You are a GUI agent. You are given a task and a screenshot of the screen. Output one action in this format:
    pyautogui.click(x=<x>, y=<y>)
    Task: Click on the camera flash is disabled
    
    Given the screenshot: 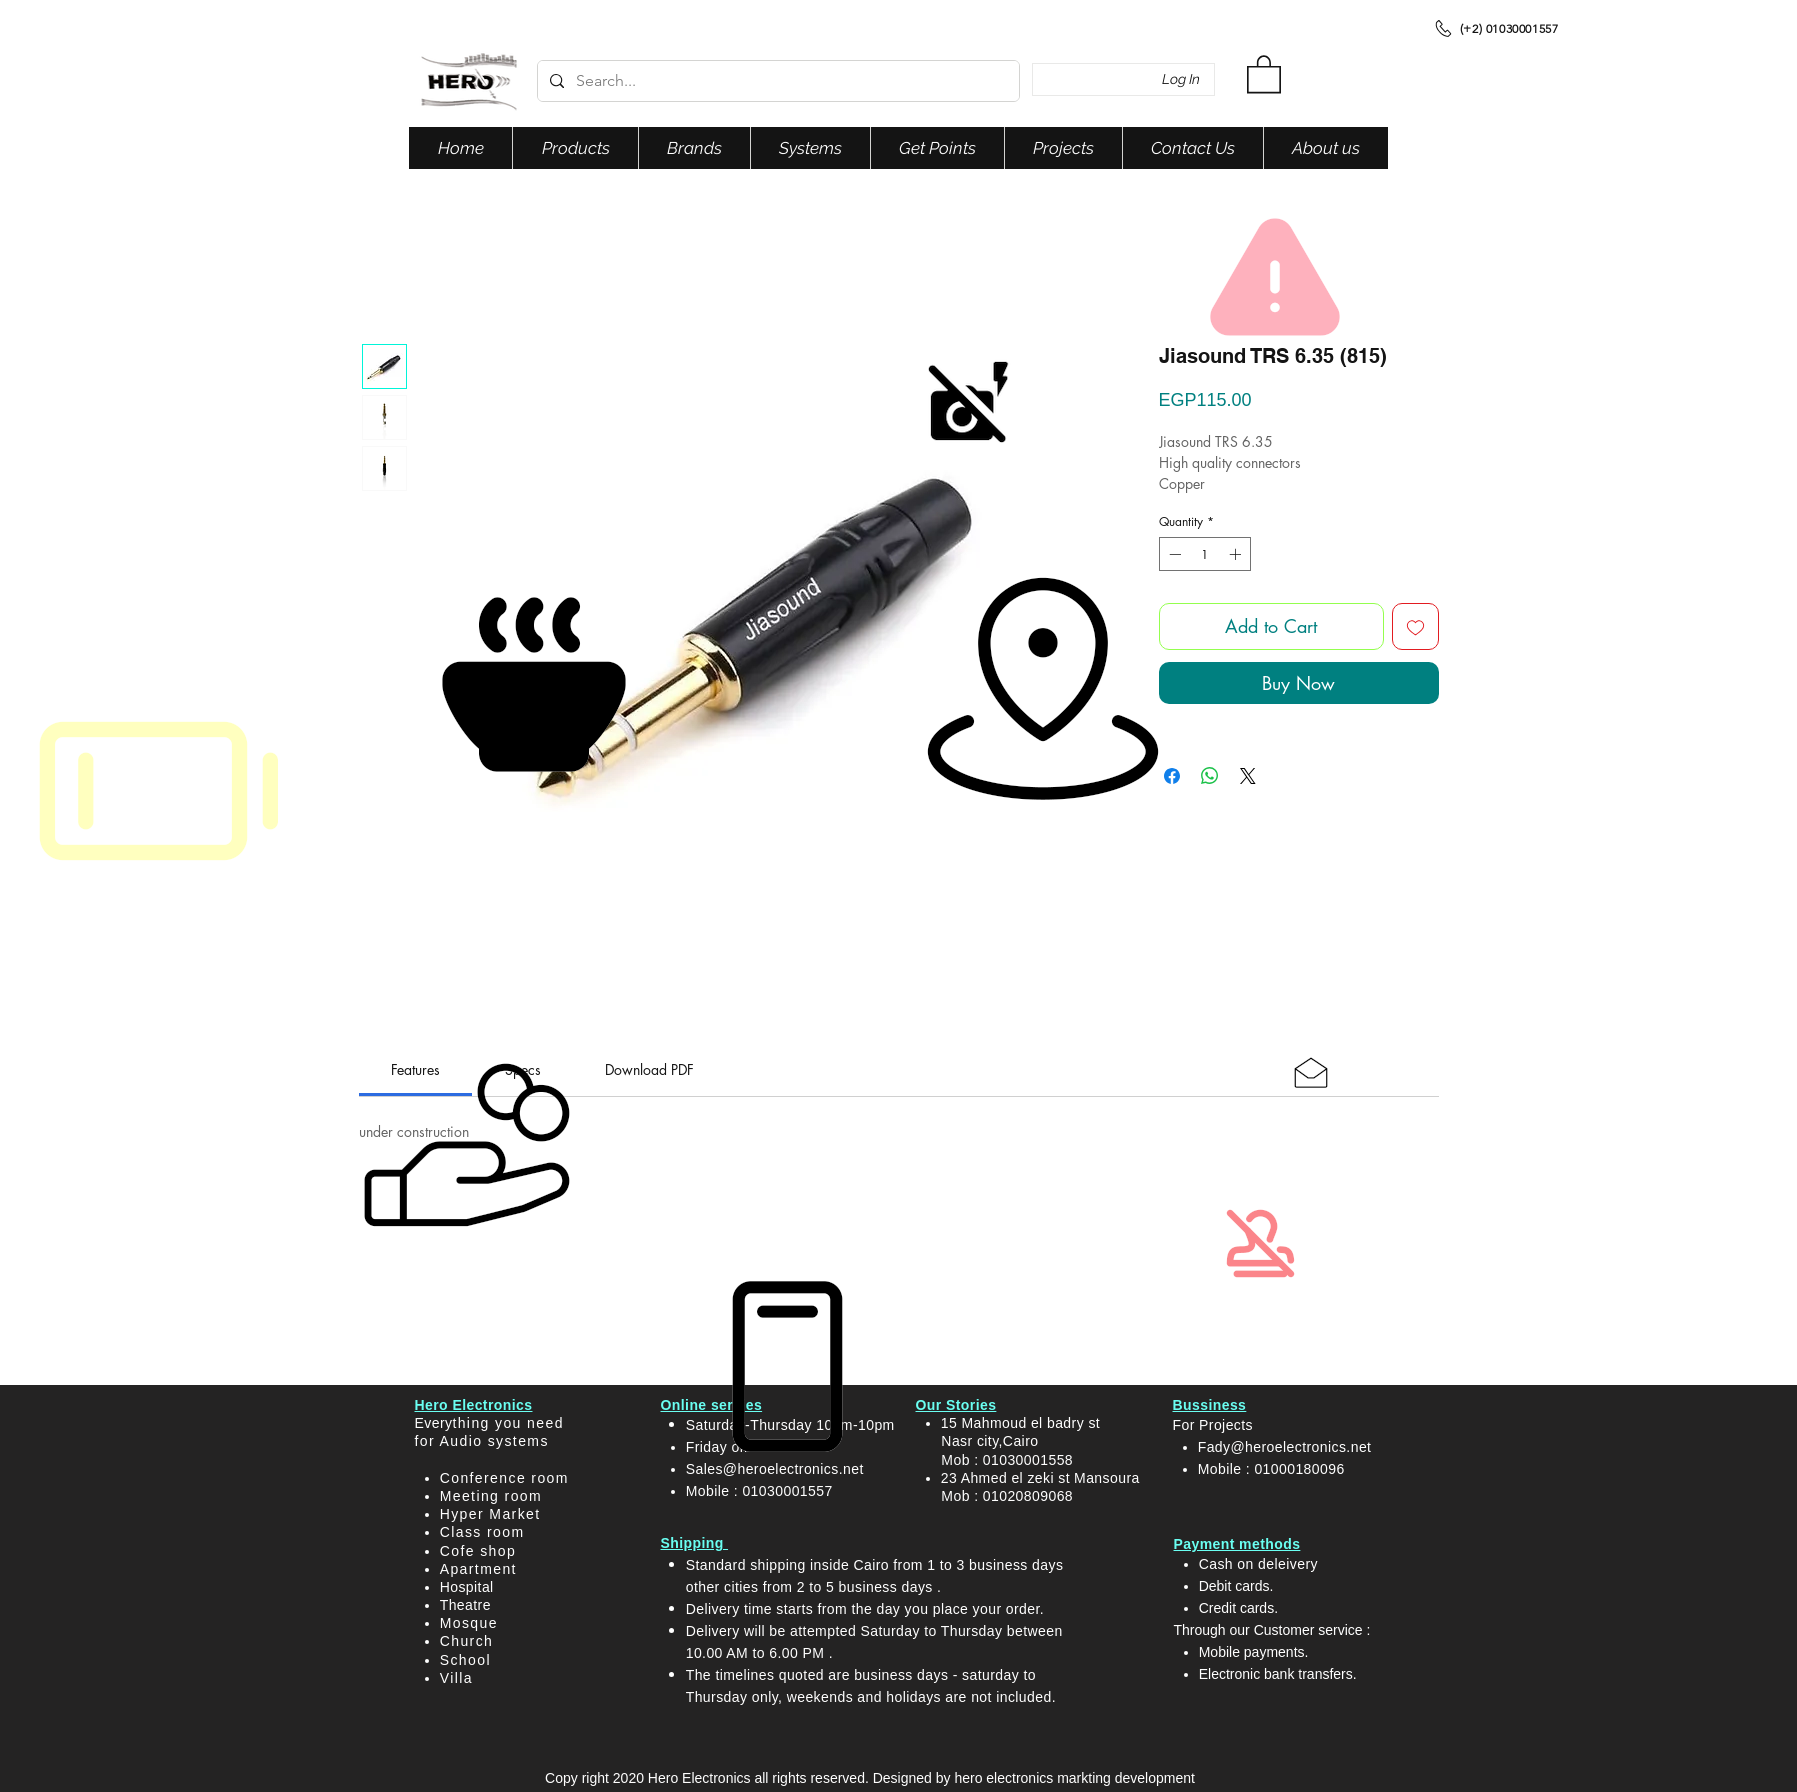 What is the action you would take?
    pyautogui.click(x=970, y=401)
    